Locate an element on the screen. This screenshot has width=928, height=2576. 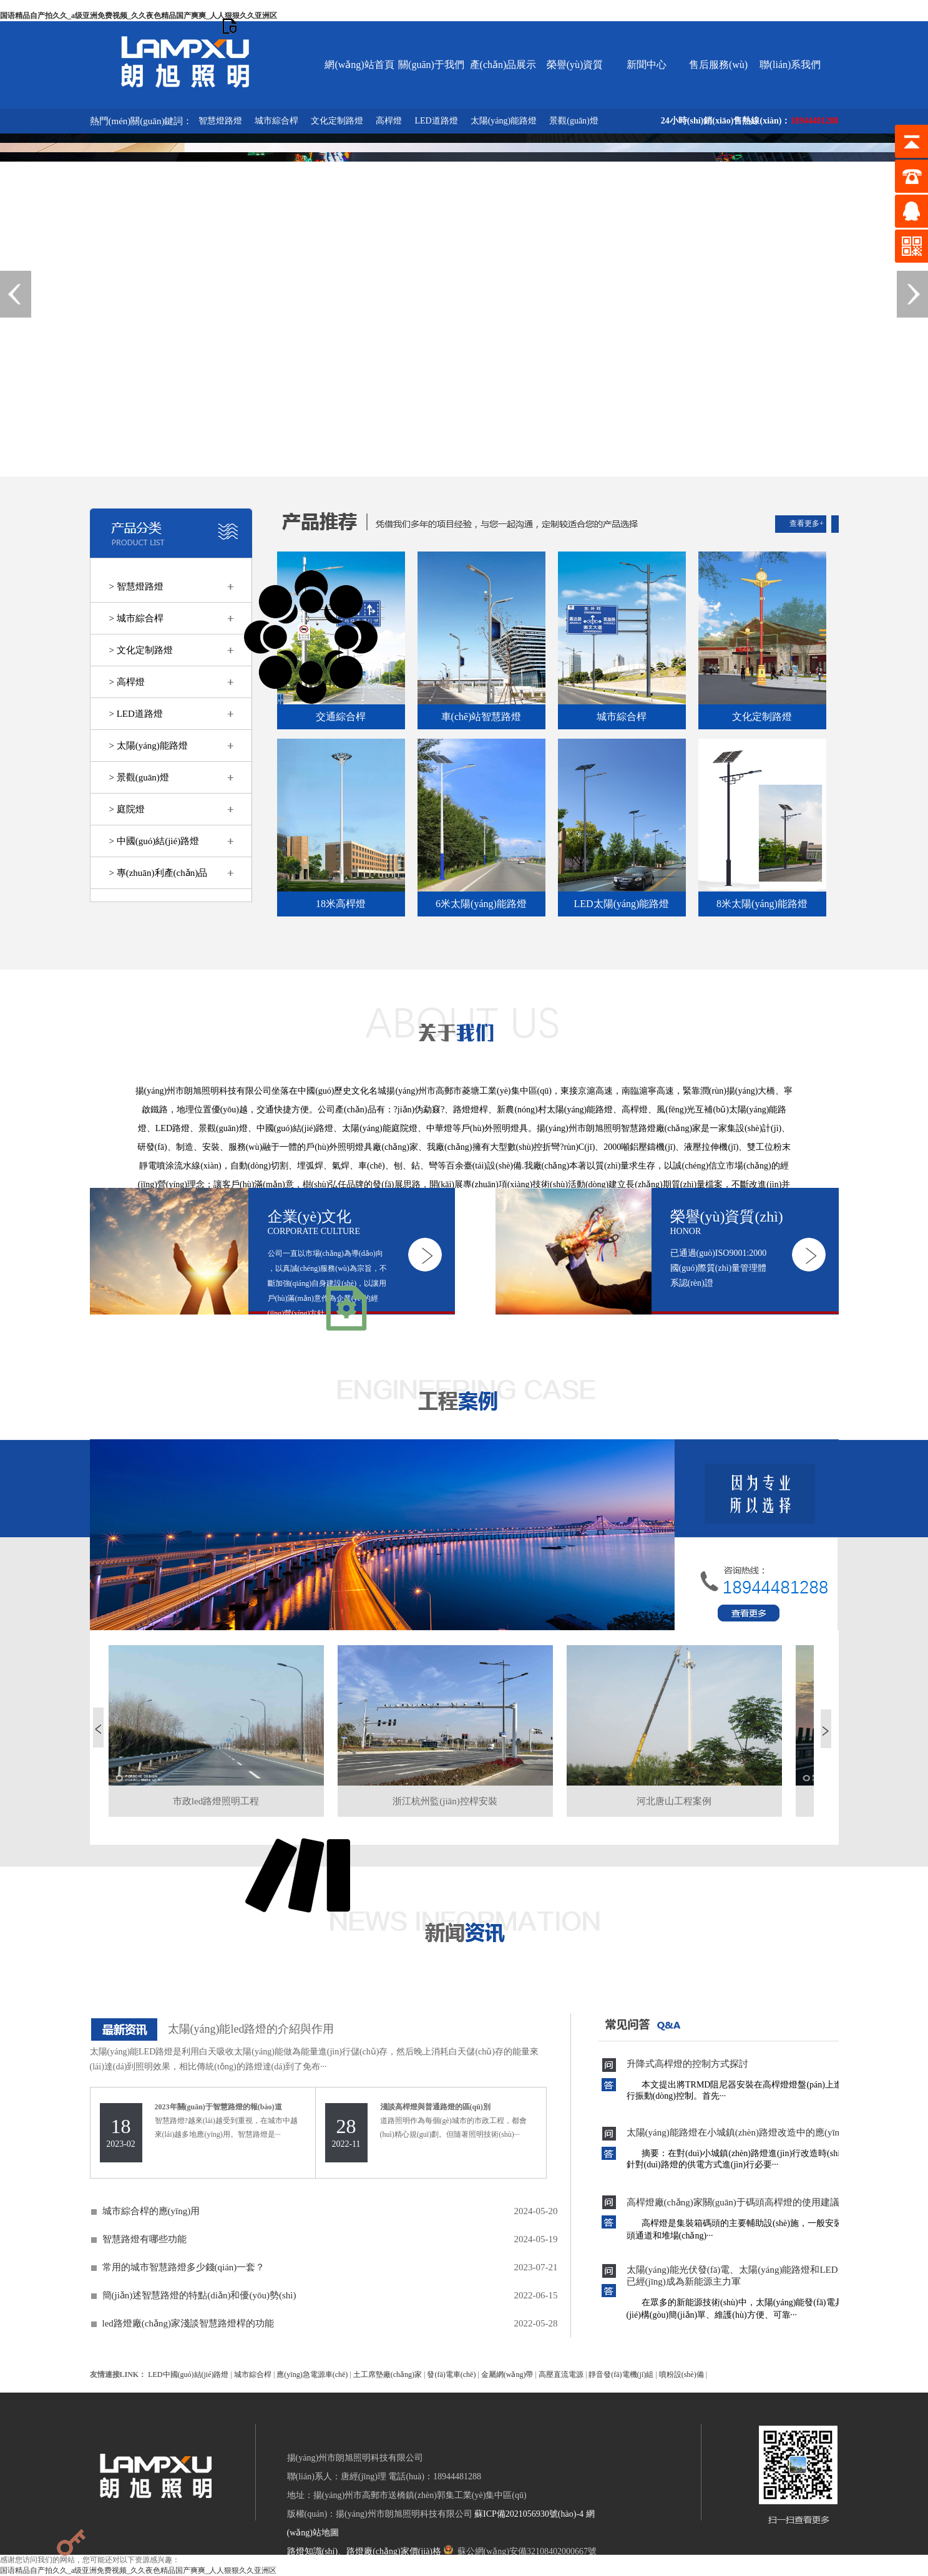
access security or authentication settings is located at coordinates (71, 2542).